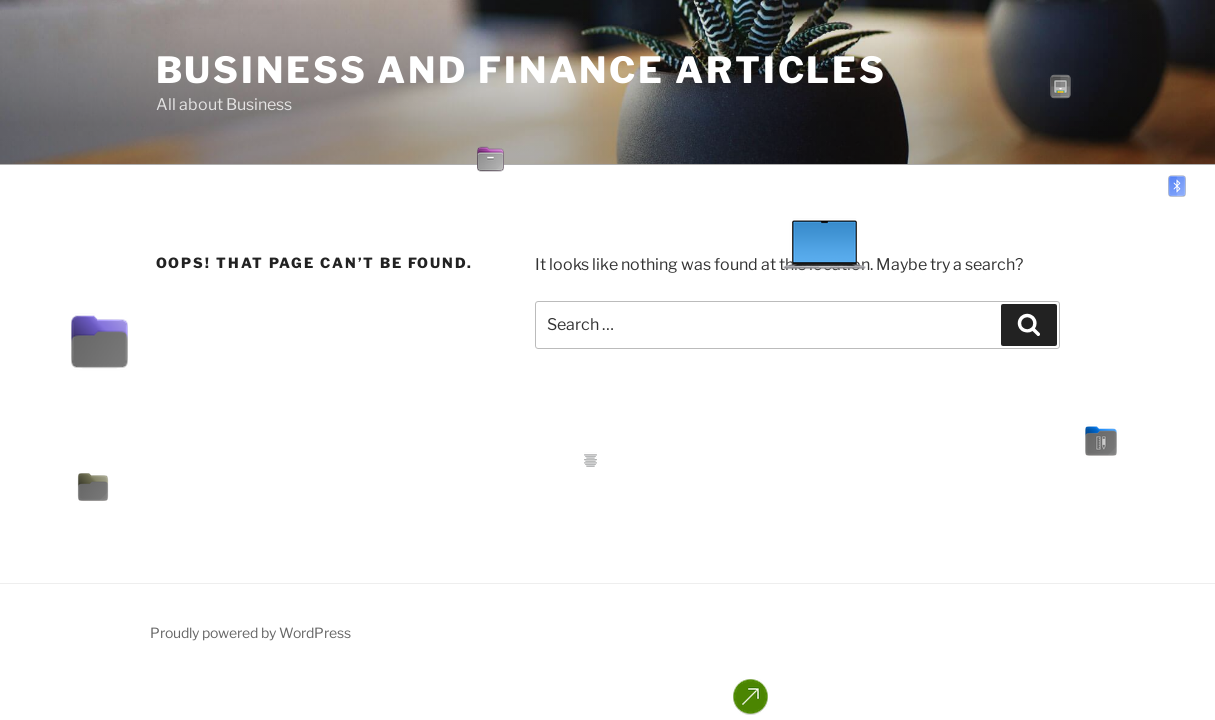 The image size is (1215, 720). I want to click on represents this macbook air device in system settings, so click(824, 240).